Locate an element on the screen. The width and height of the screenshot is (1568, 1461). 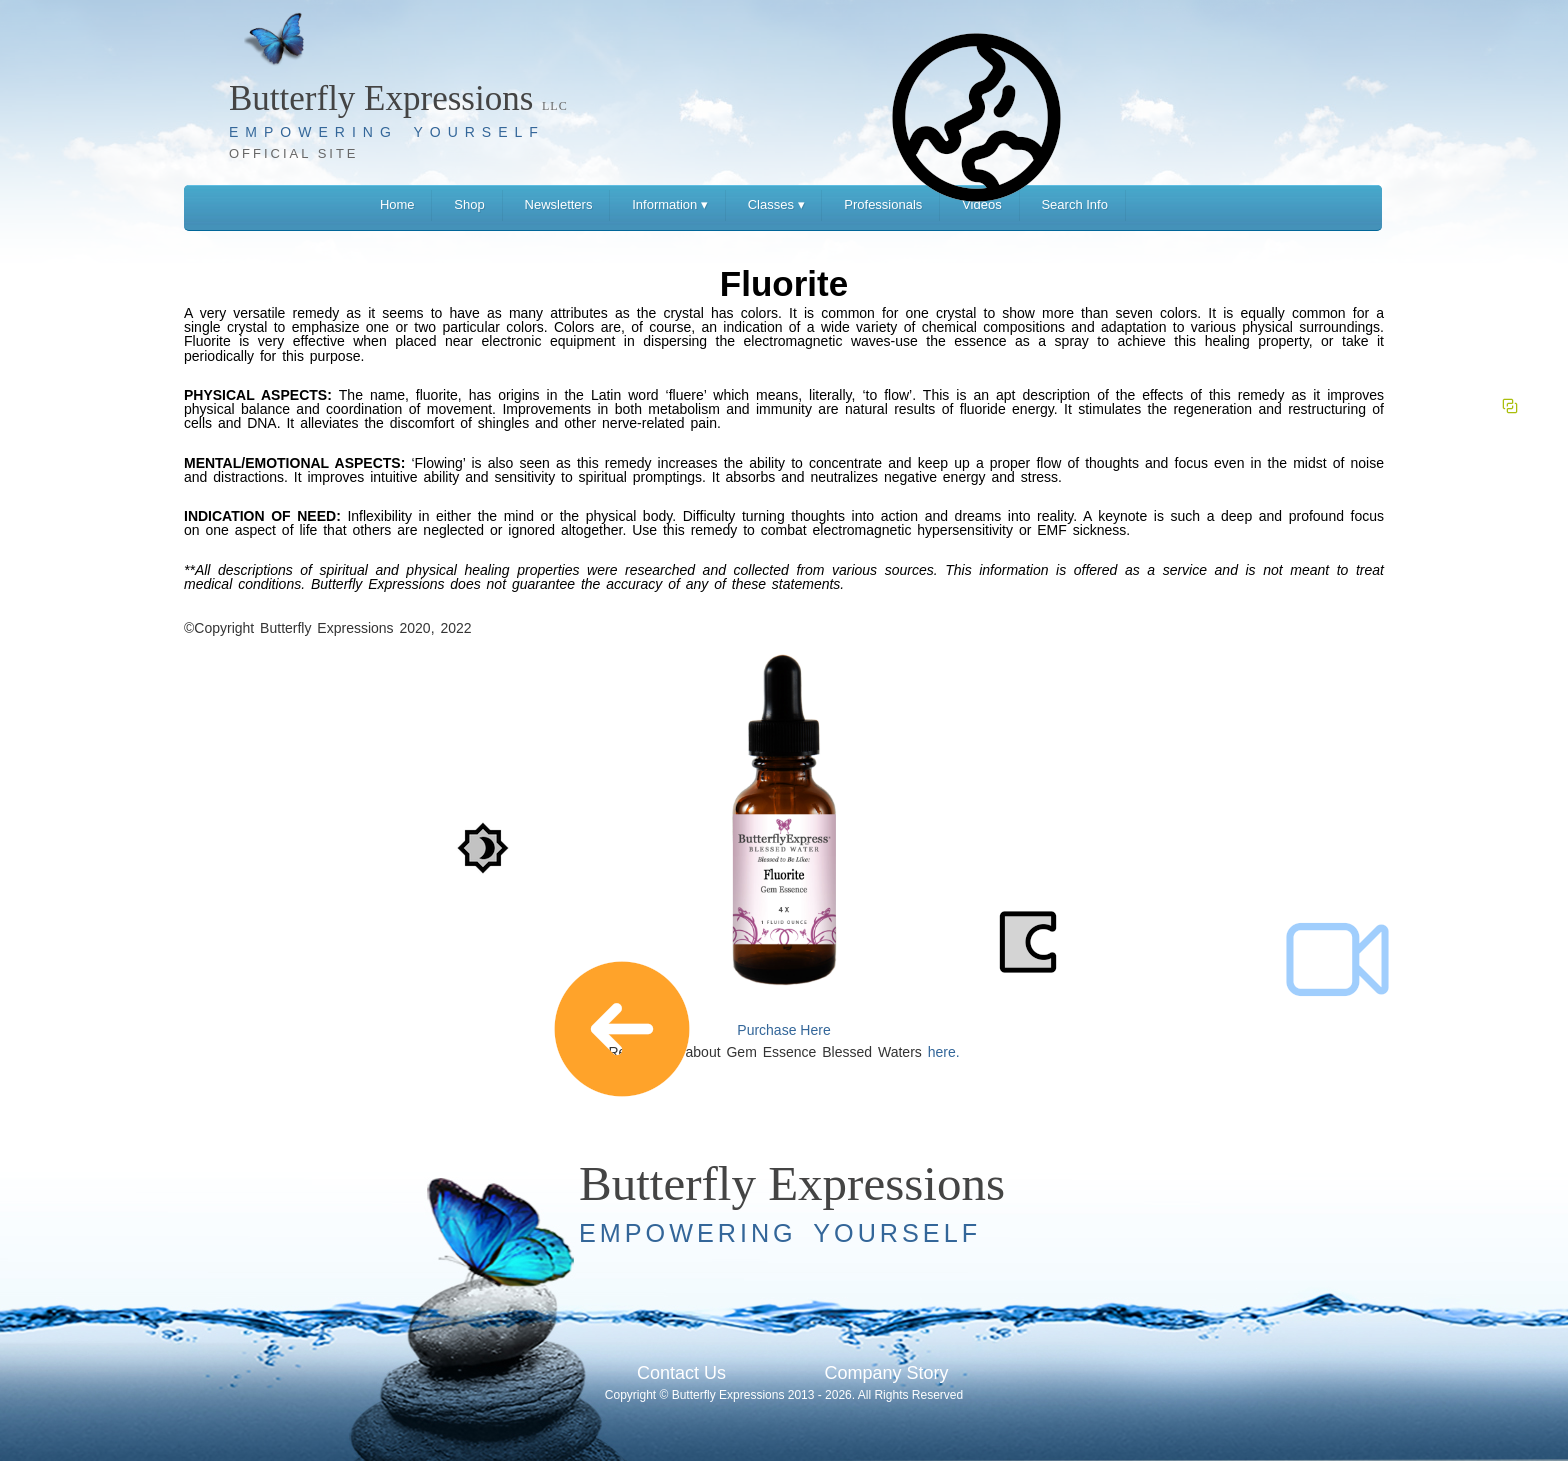
switch to asia-australia region is located at coordinates (976, 117).